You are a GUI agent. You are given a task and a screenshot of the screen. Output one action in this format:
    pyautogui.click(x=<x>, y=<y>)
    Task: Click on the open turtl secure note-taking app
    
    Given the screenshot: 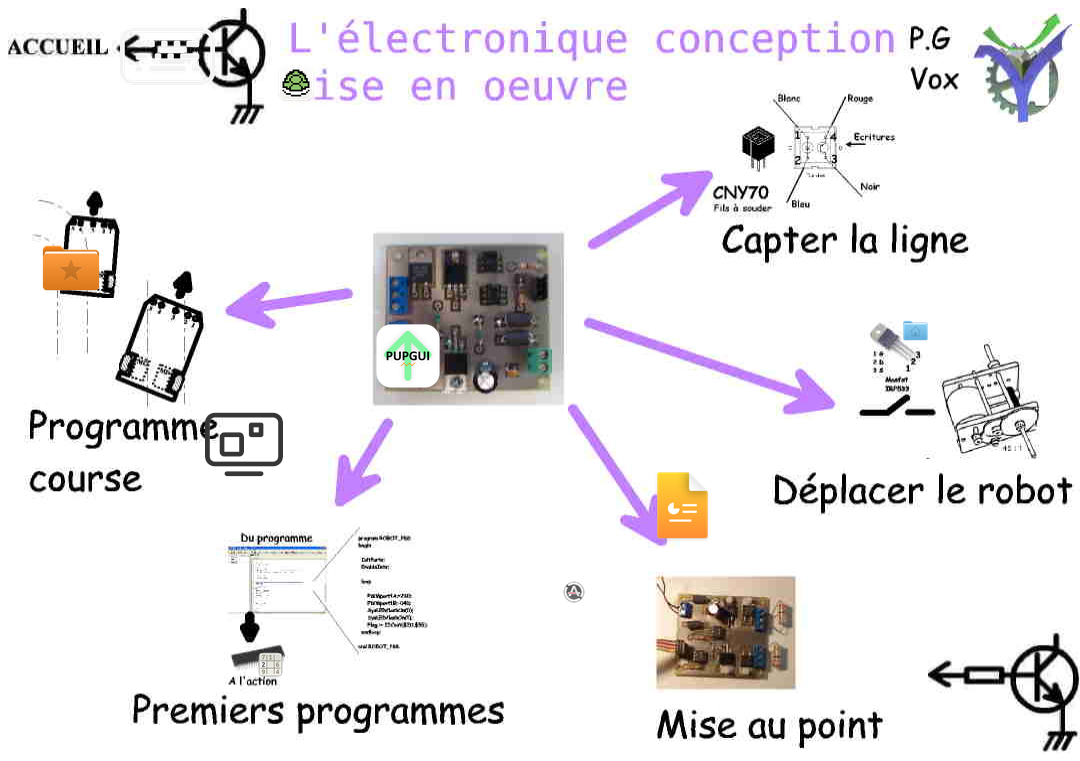 What is the action you would take?
    pyautogui.click(x=296, y=83)
    